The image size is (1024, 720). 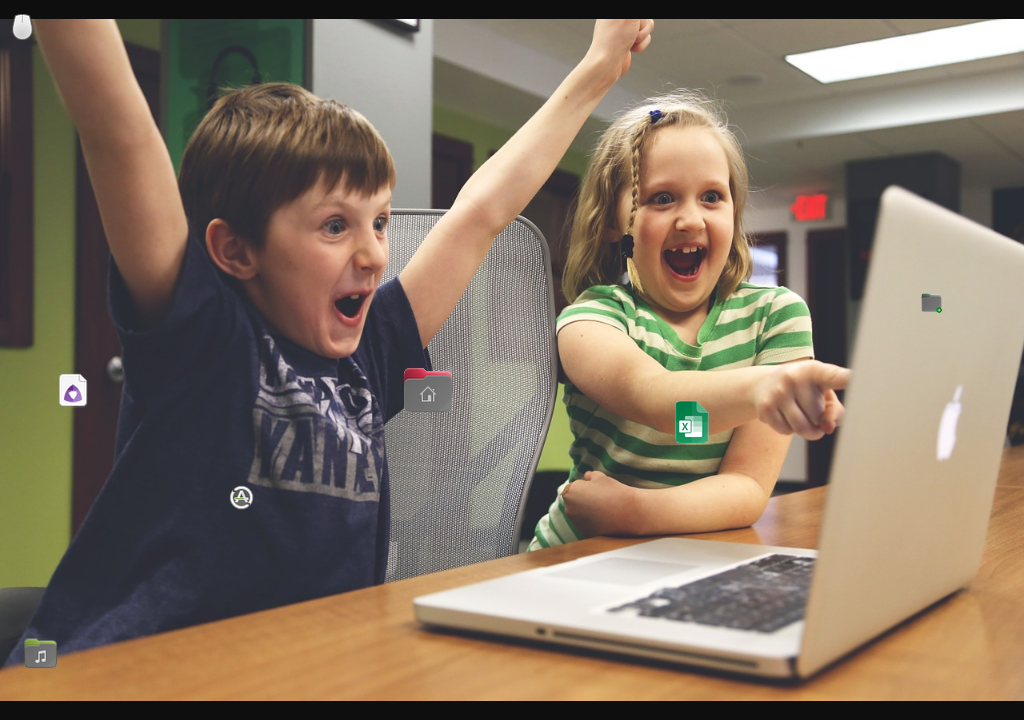 I want to click on access your home folder, so click(x=428, y=390).